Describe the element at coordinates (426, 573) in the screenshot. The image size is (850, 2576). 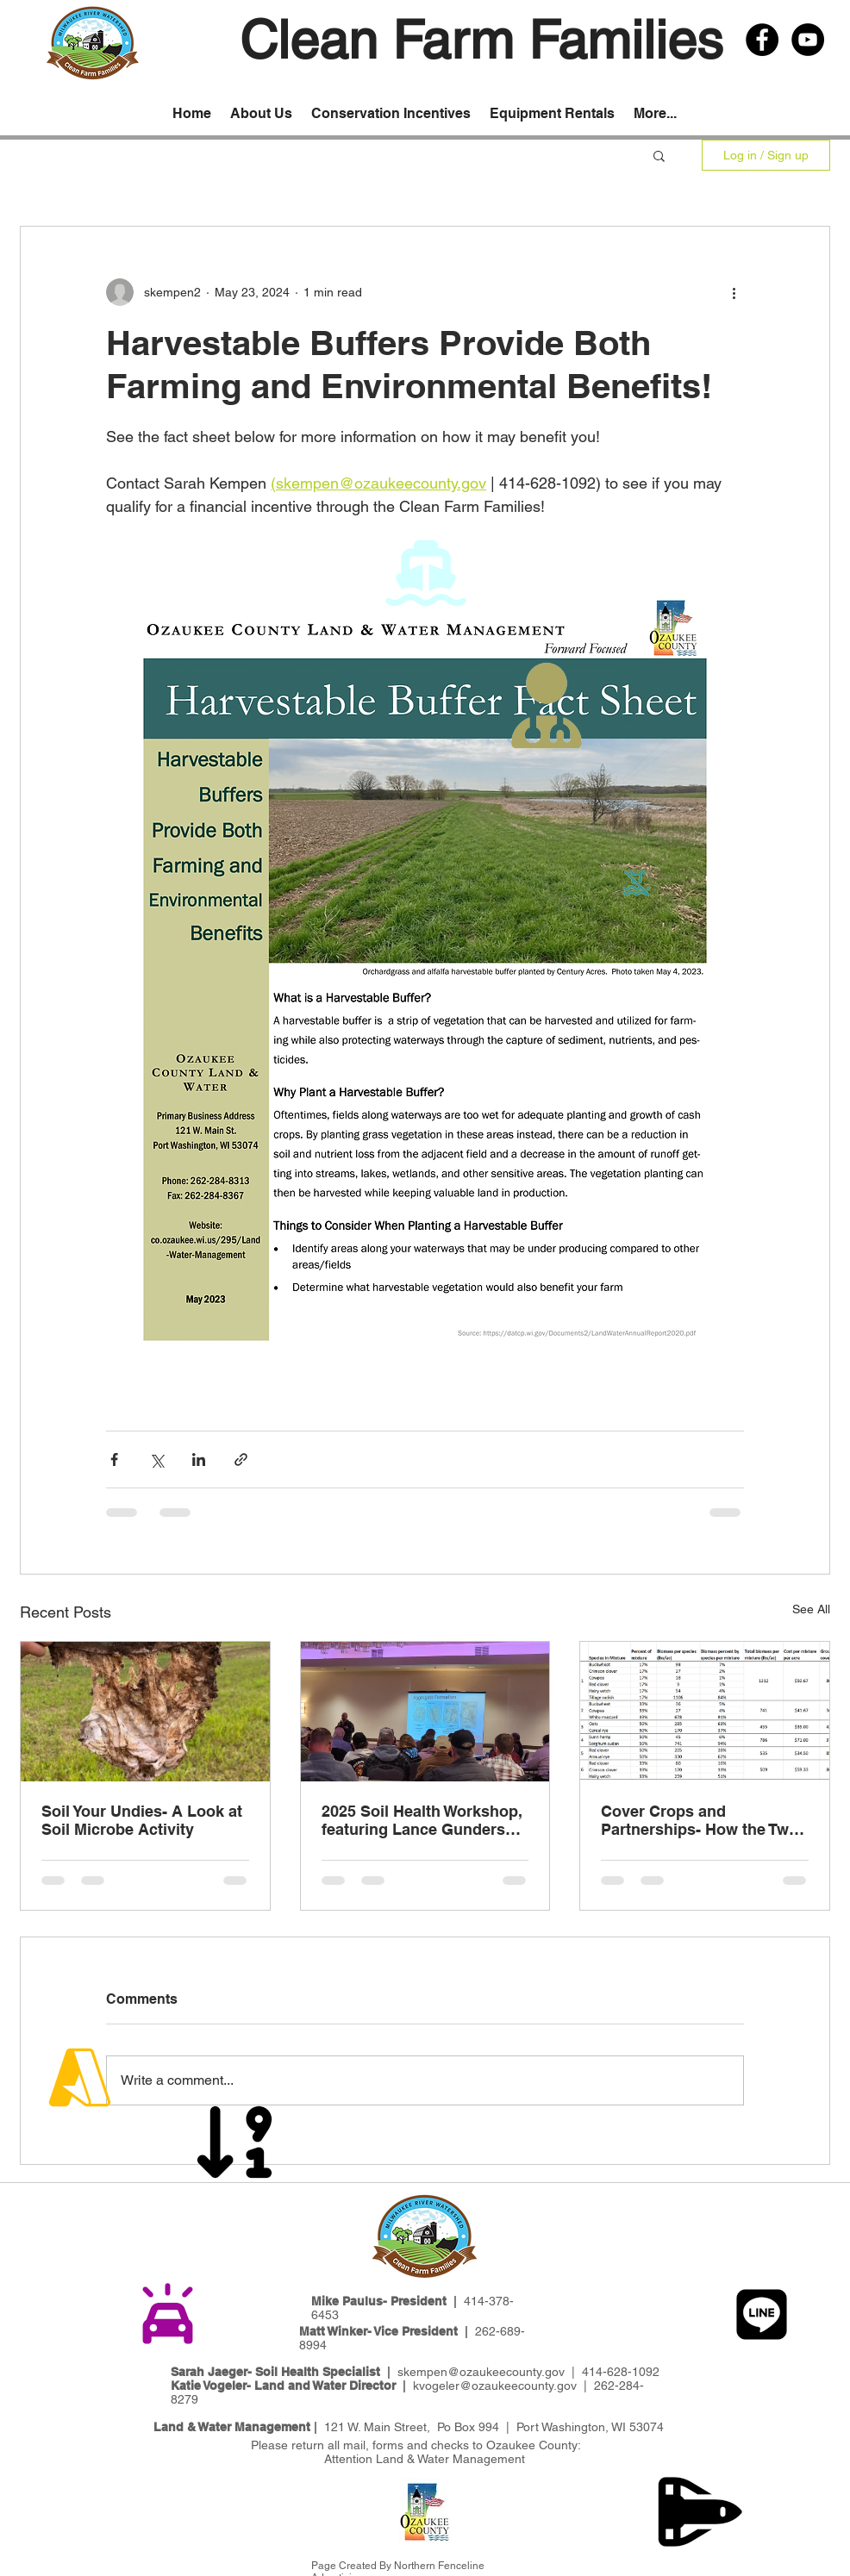
I see `indicates shipping or maritime transport` at that location.